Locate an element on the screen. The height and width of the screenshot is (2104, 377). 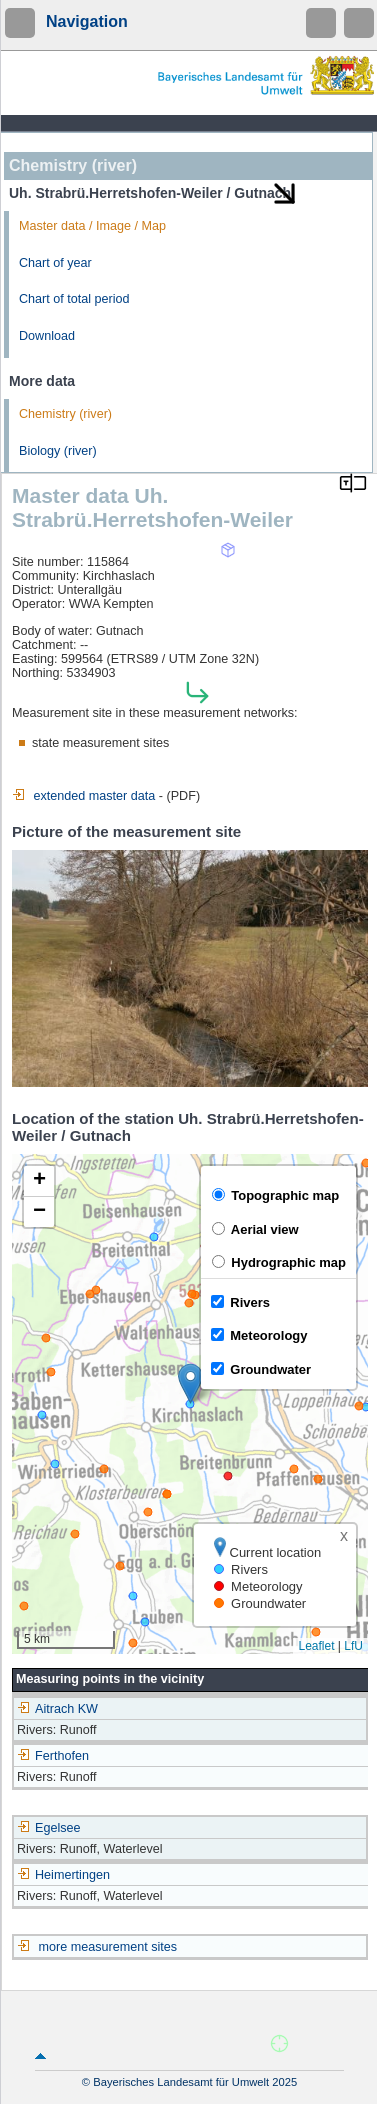
center map on current location is located at coordinates (279, 2043).